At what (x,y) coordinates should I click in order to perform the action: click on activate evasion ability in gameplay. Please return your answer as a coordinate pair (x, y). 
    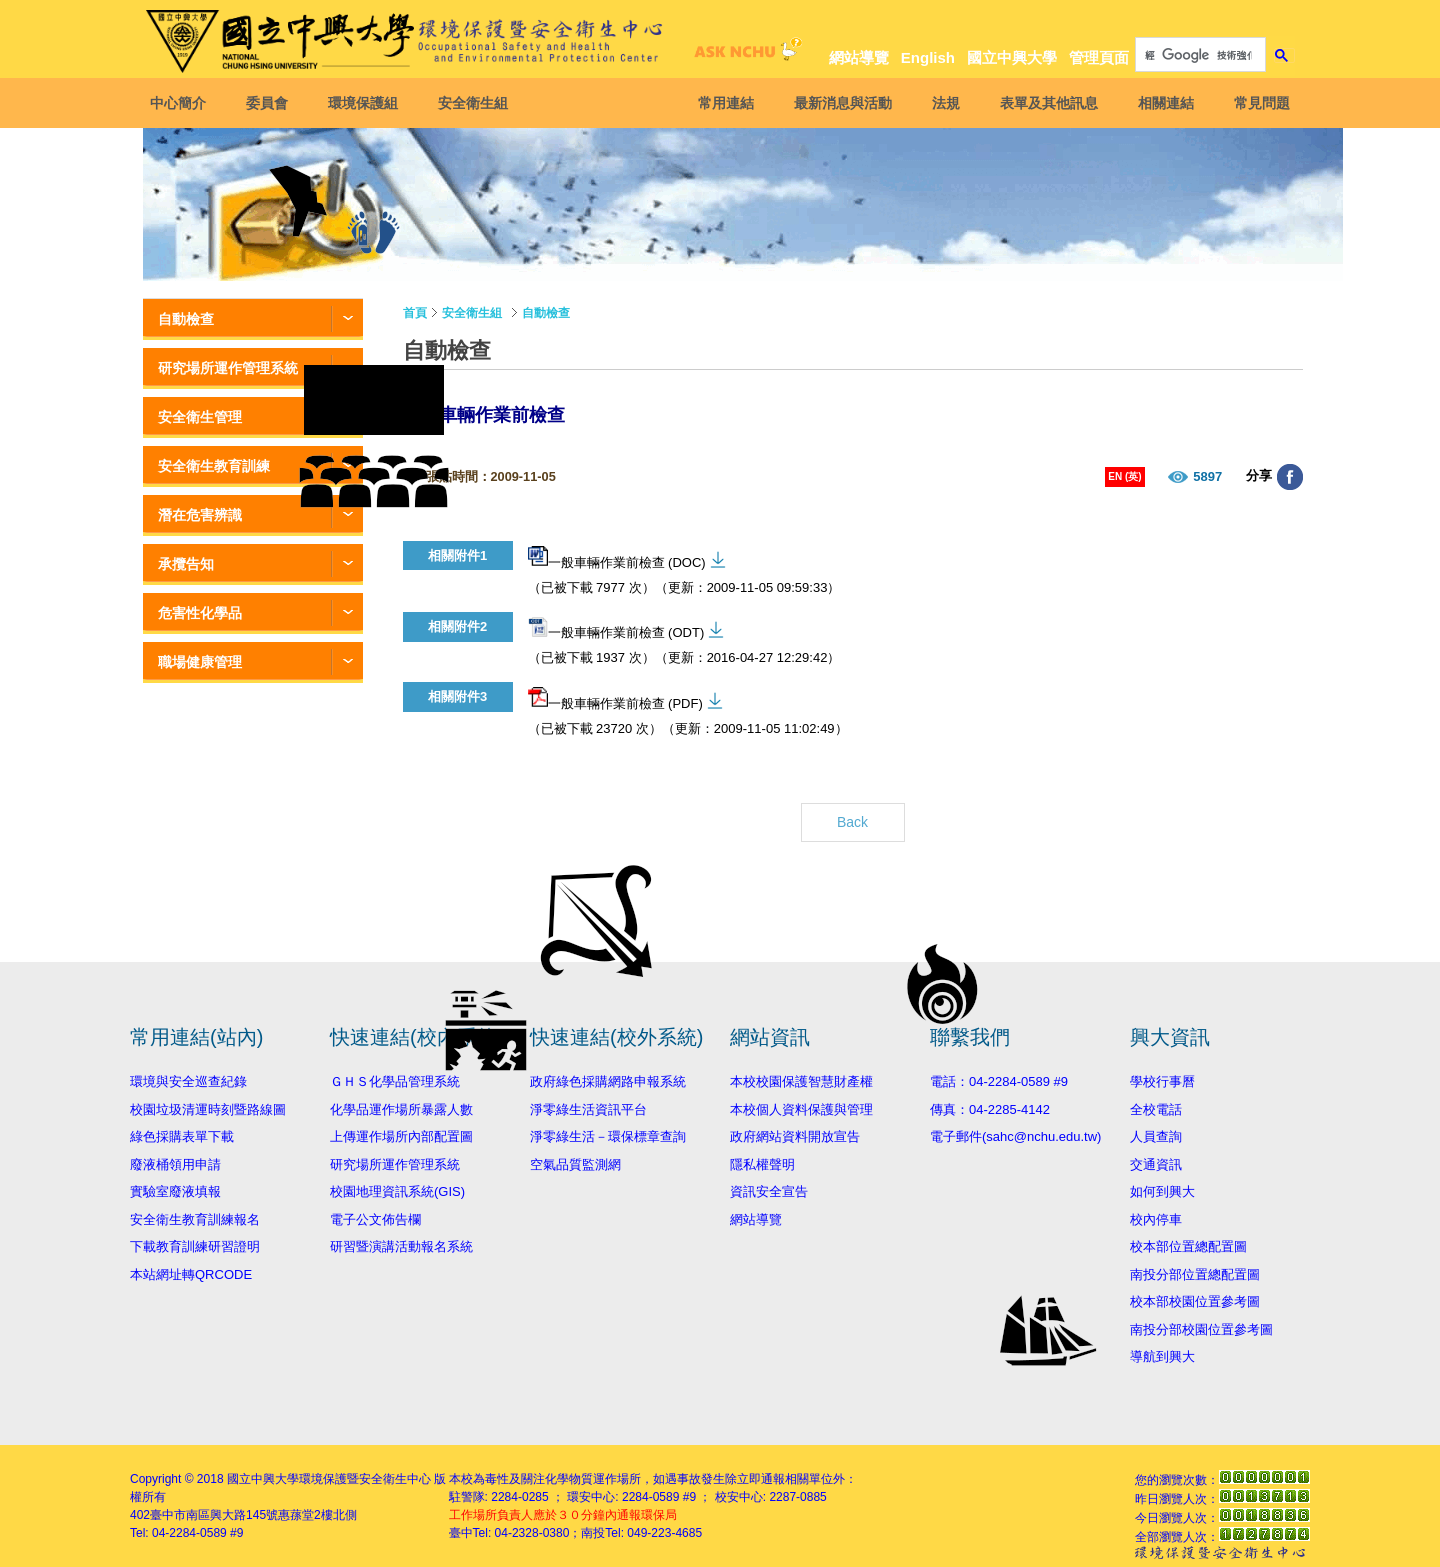
    Looking at the image, I should click on (486, 1030).